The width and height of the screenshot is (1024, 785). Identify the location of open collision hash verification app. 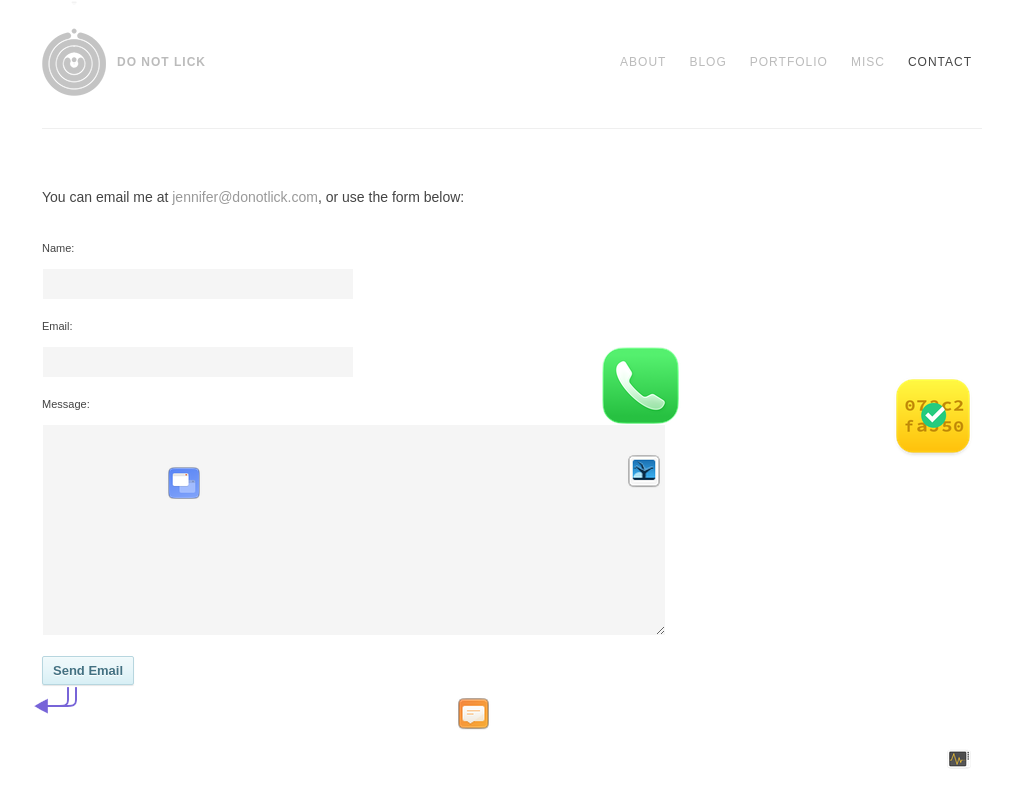
(933, 416).